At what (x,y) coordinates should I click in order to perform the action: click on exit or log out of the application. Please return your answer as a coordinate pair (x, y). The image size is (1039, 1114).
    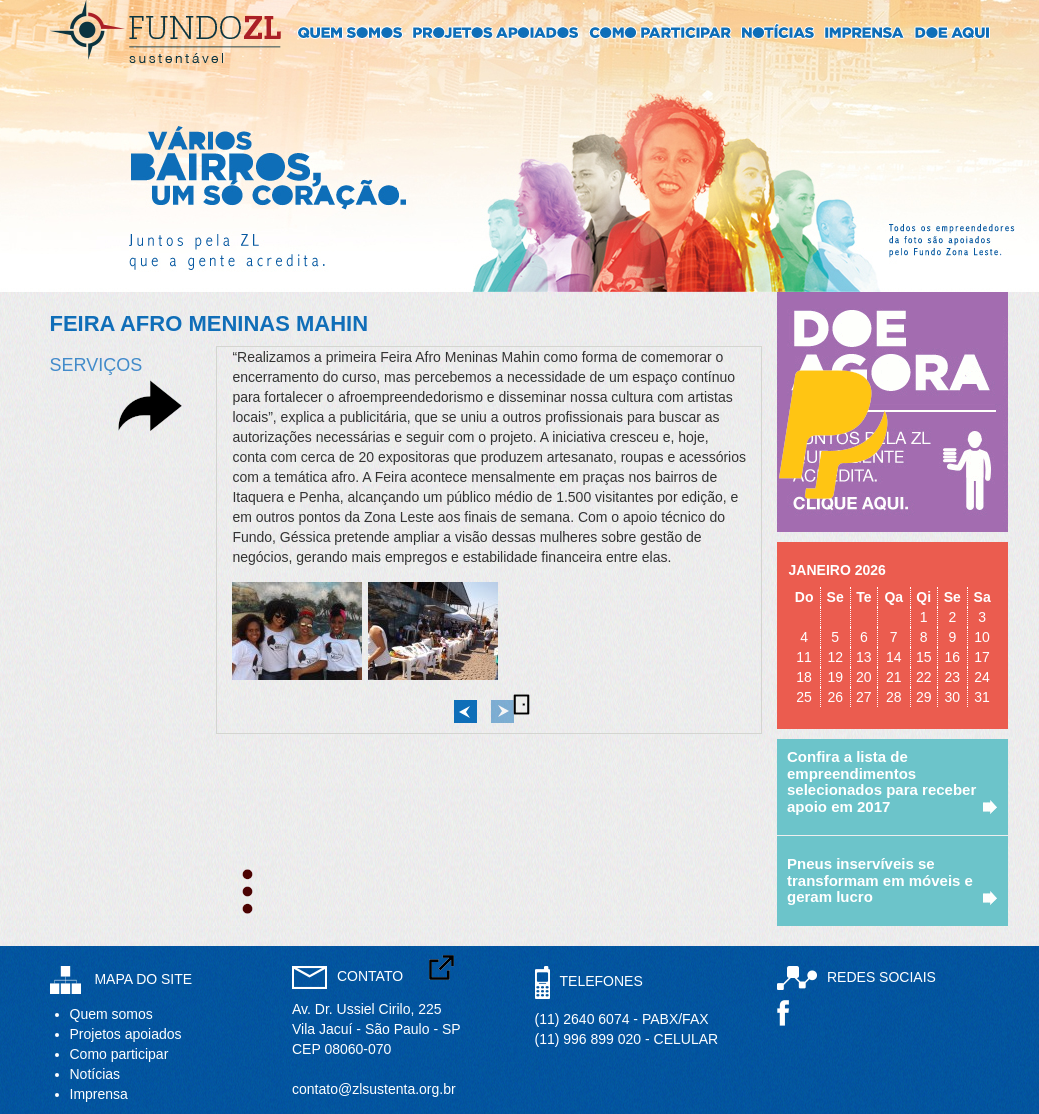
    Looking at the image, I should click on (521, 704).